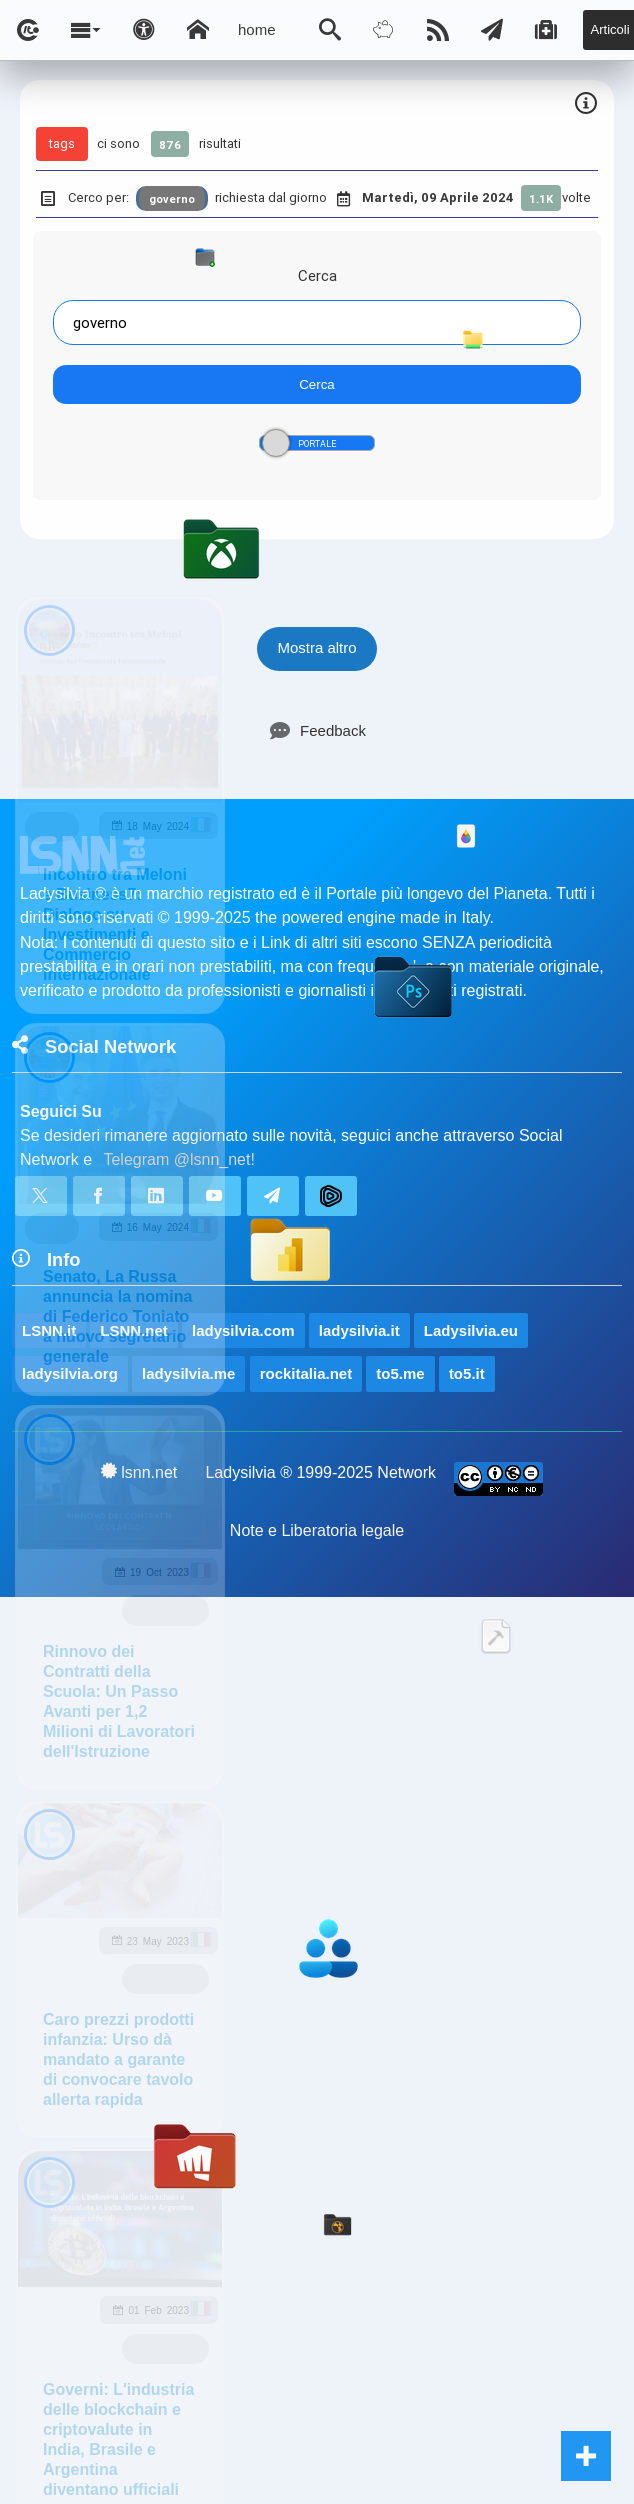 This screenshot has height=2504, width=634. I want to click on open riot games folder, so click(194, 2158).